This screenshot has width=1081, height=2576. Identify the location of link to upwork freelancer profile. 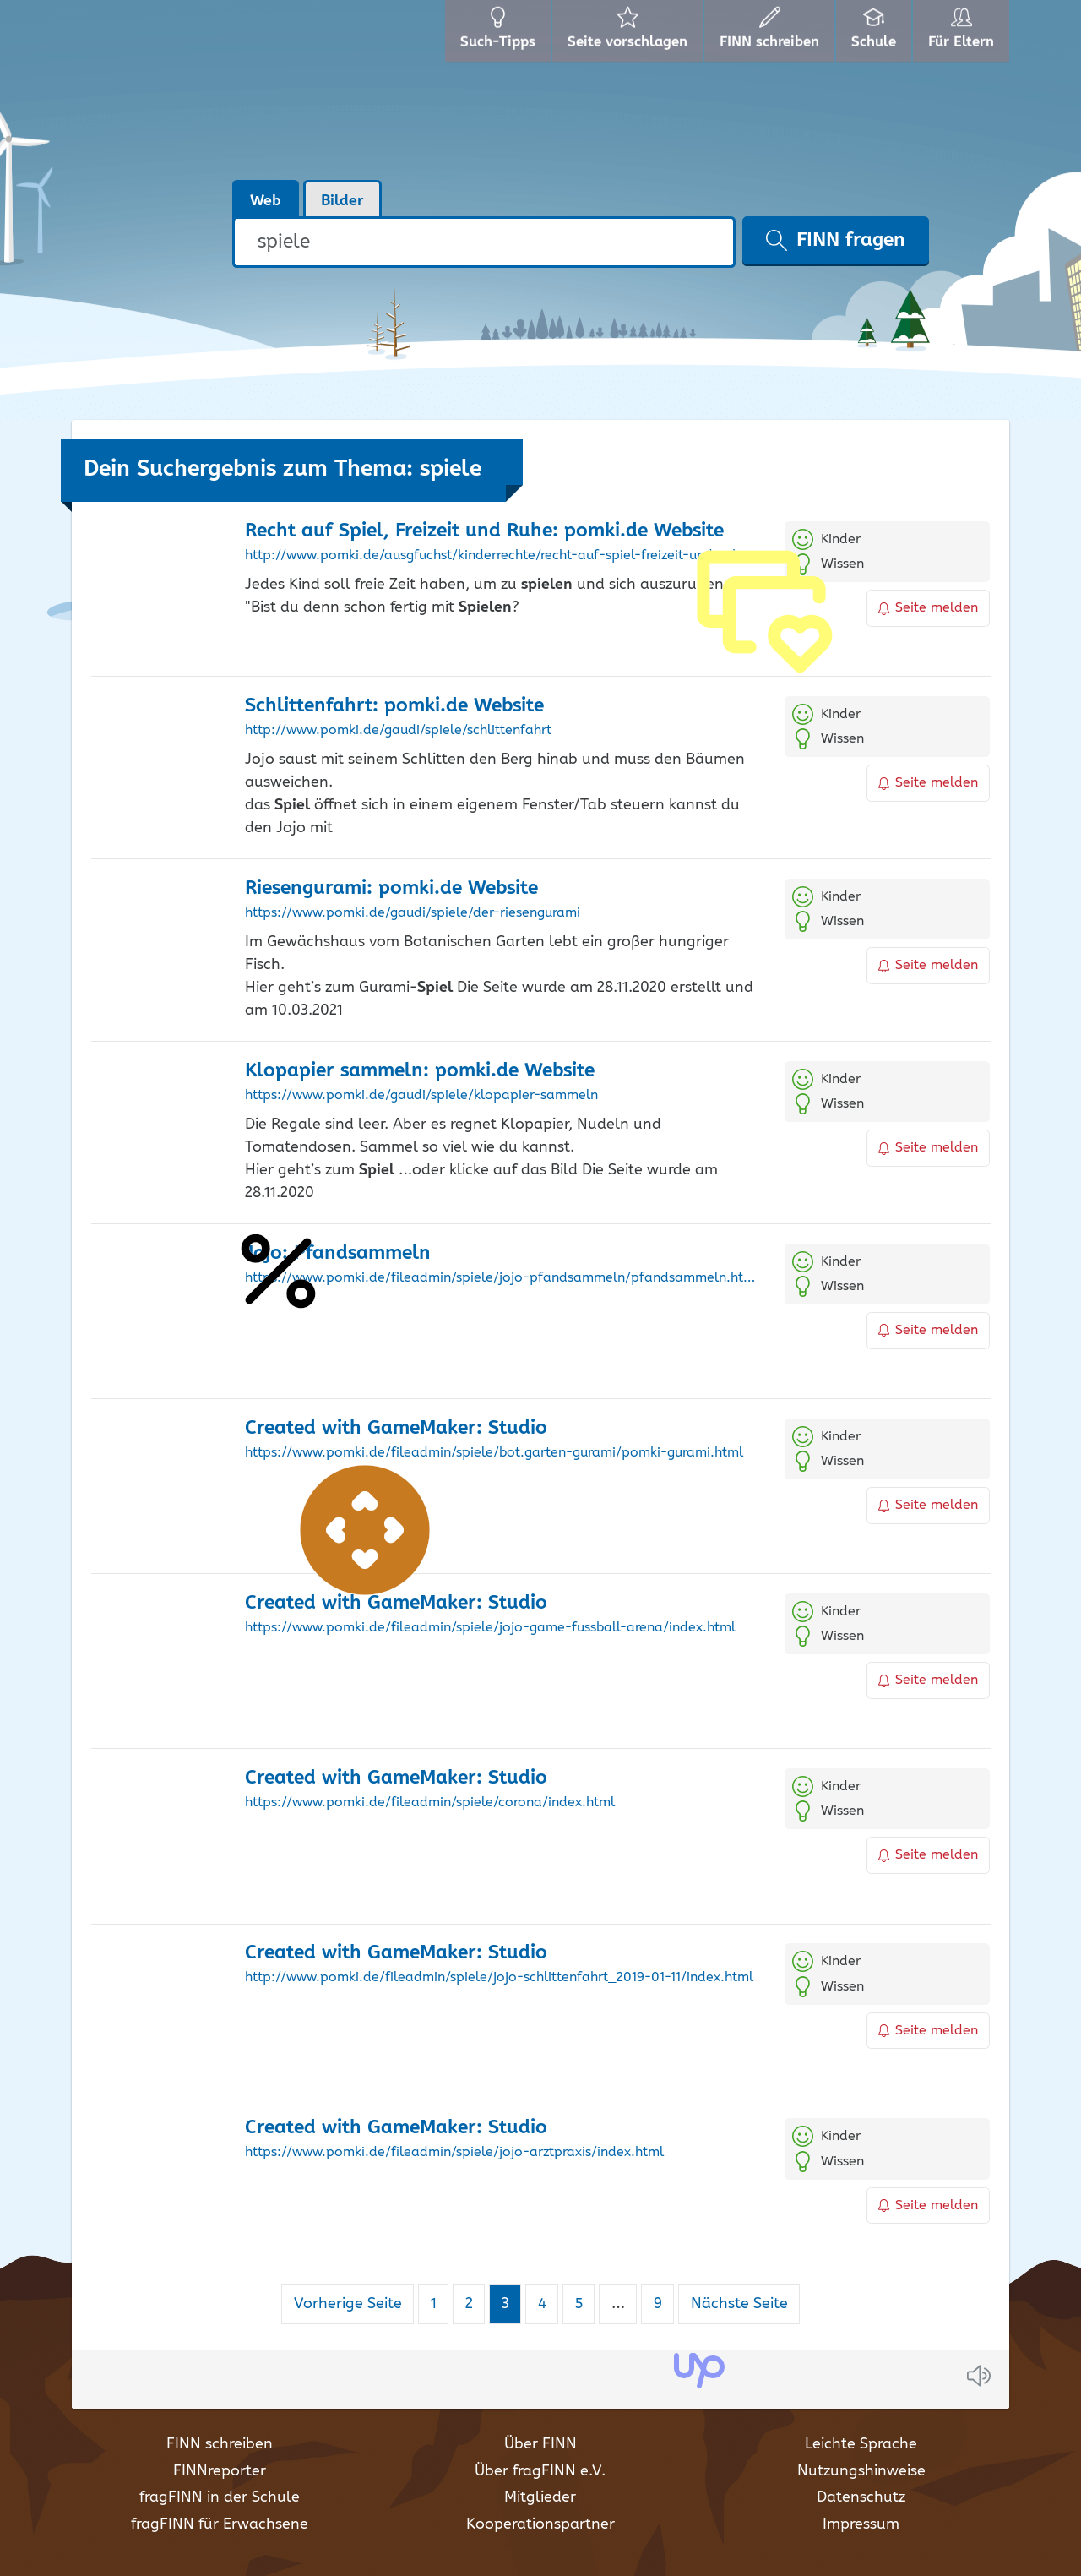
(699, 2368).